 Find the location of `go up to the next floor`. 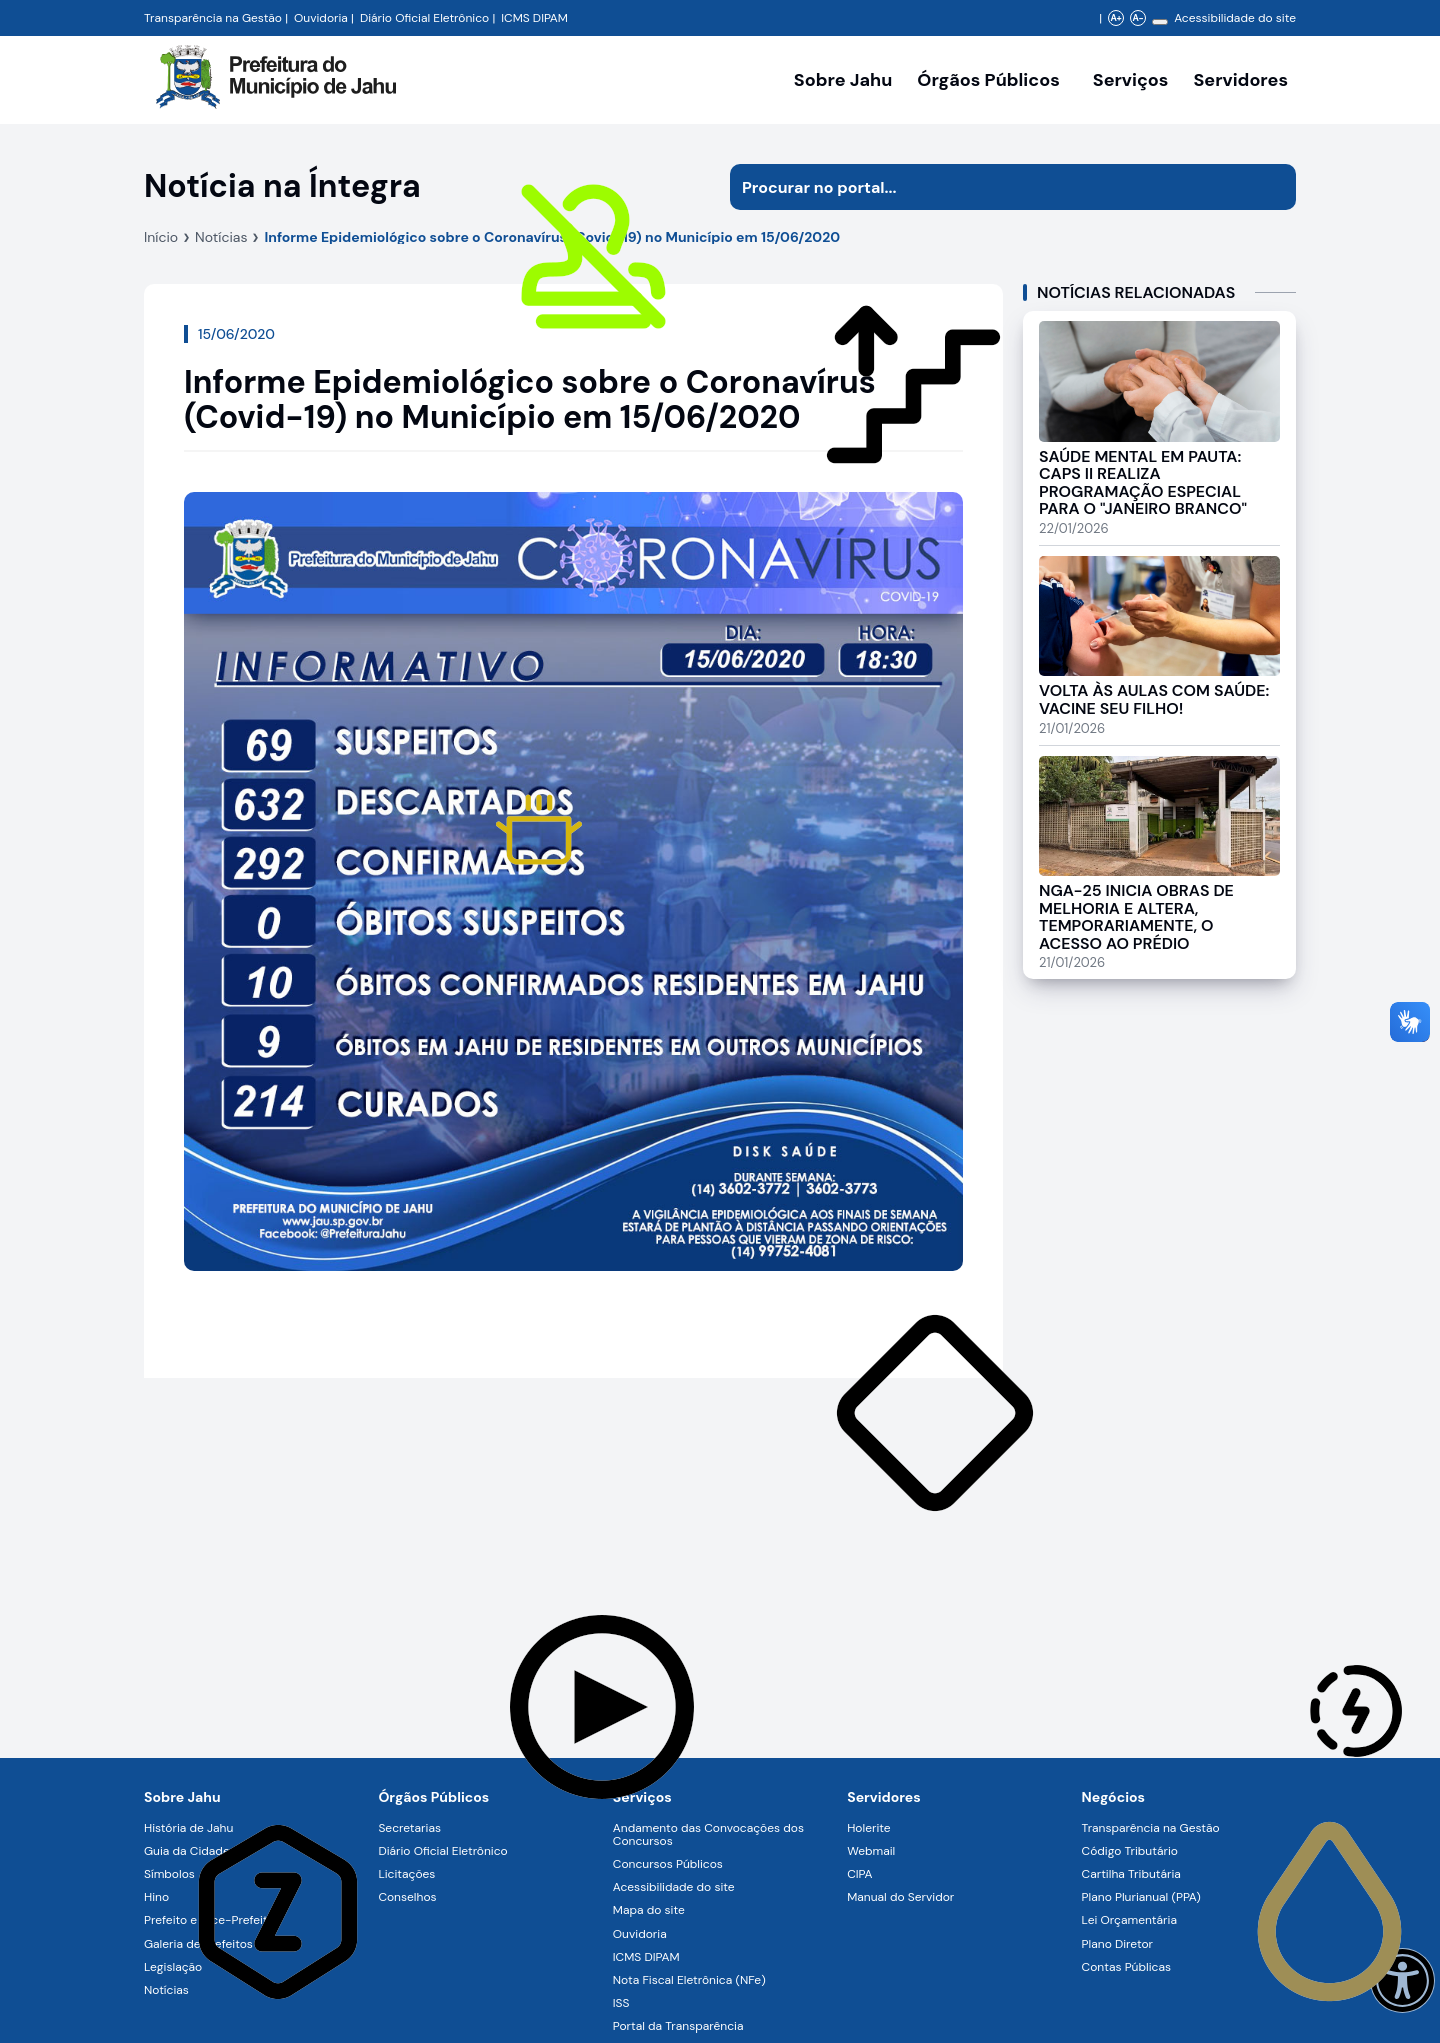

go up to the next floor is located at coordinates (913, 384).